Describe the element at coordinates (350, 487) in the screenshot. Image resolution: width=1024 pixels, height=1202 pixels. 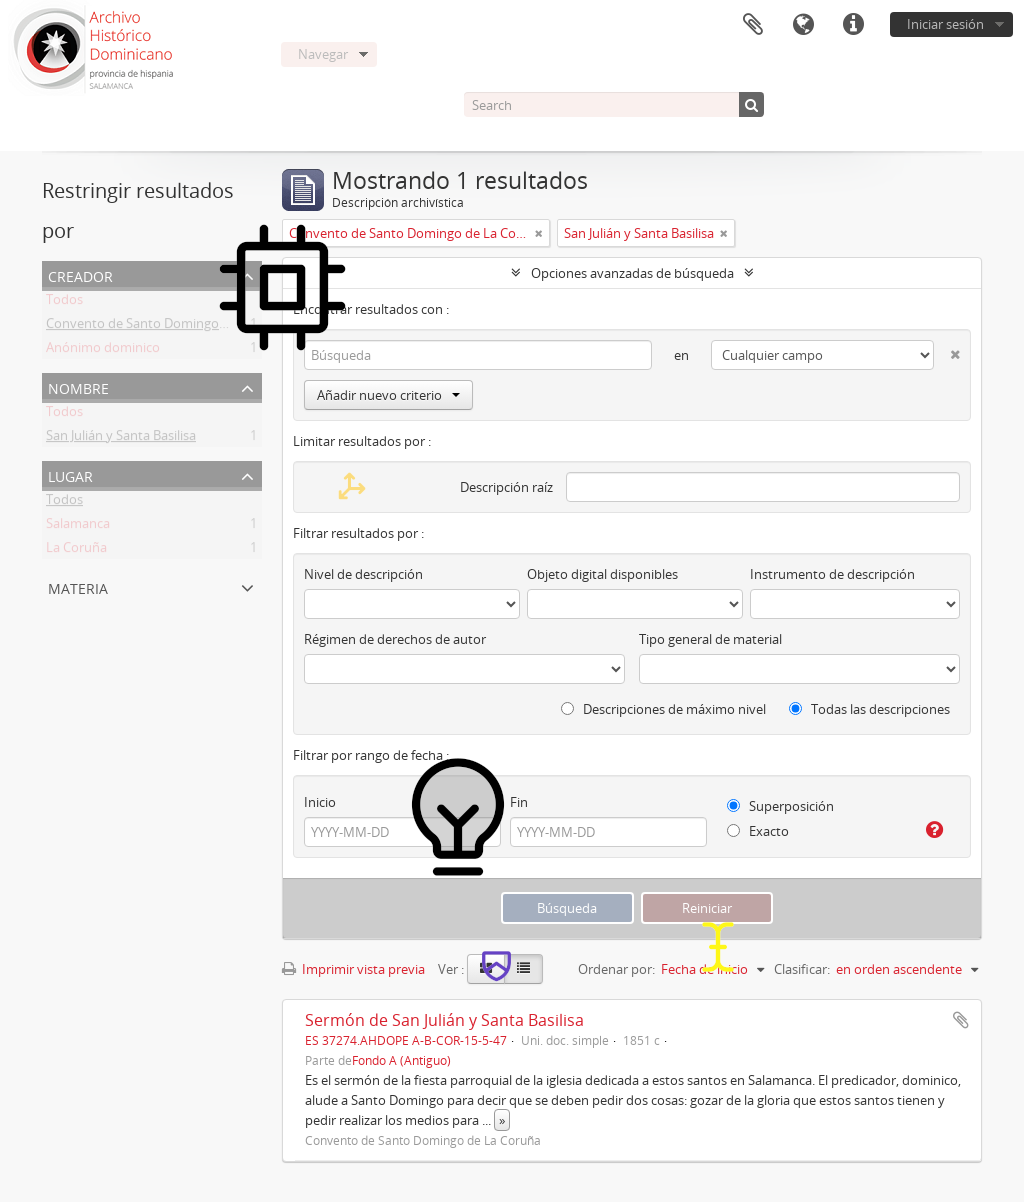
I see `access 3D vector or axis controls` at that location.